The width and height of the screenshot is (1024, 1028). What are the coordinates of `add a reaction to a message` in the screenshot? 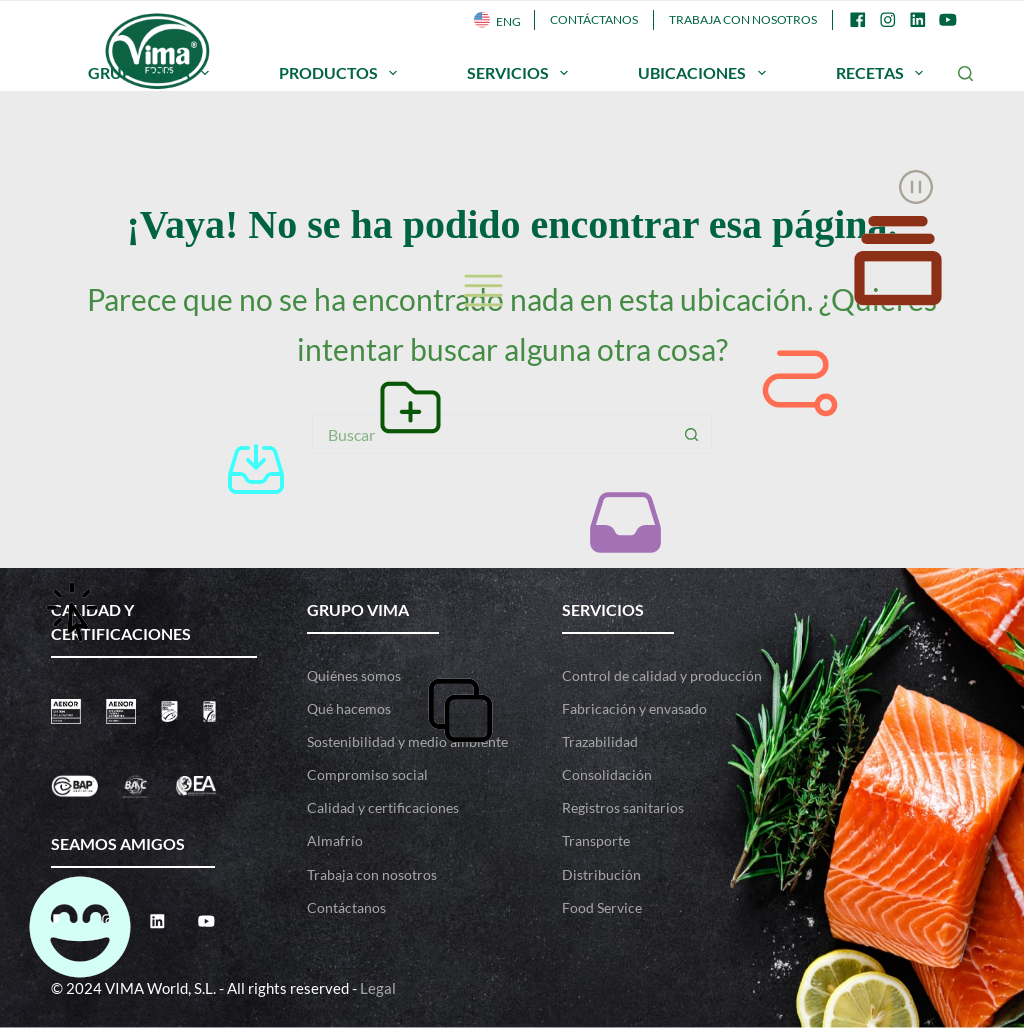 It's located at (80, 927).